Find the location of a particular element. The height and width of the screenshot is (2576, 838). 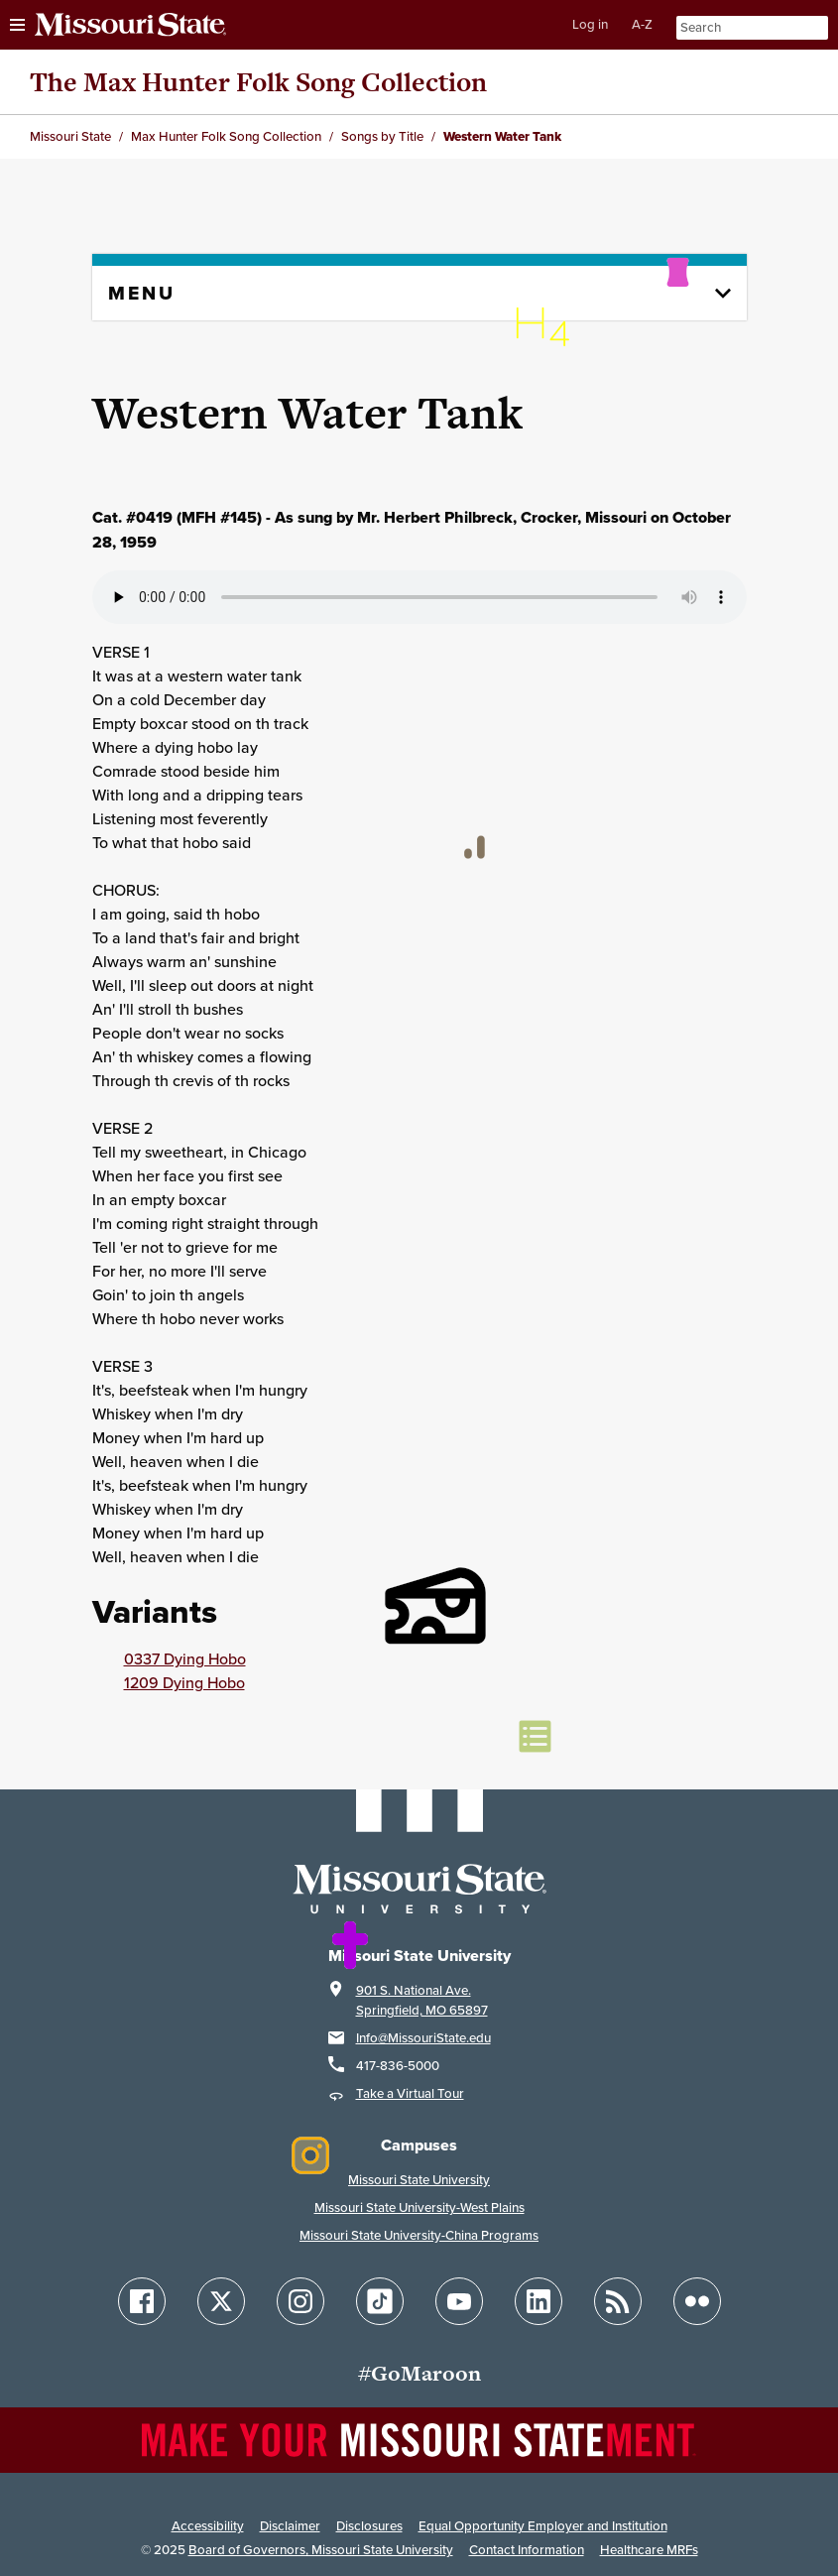

indicates weak cellular signal strength is located at coordinates (496, 831).